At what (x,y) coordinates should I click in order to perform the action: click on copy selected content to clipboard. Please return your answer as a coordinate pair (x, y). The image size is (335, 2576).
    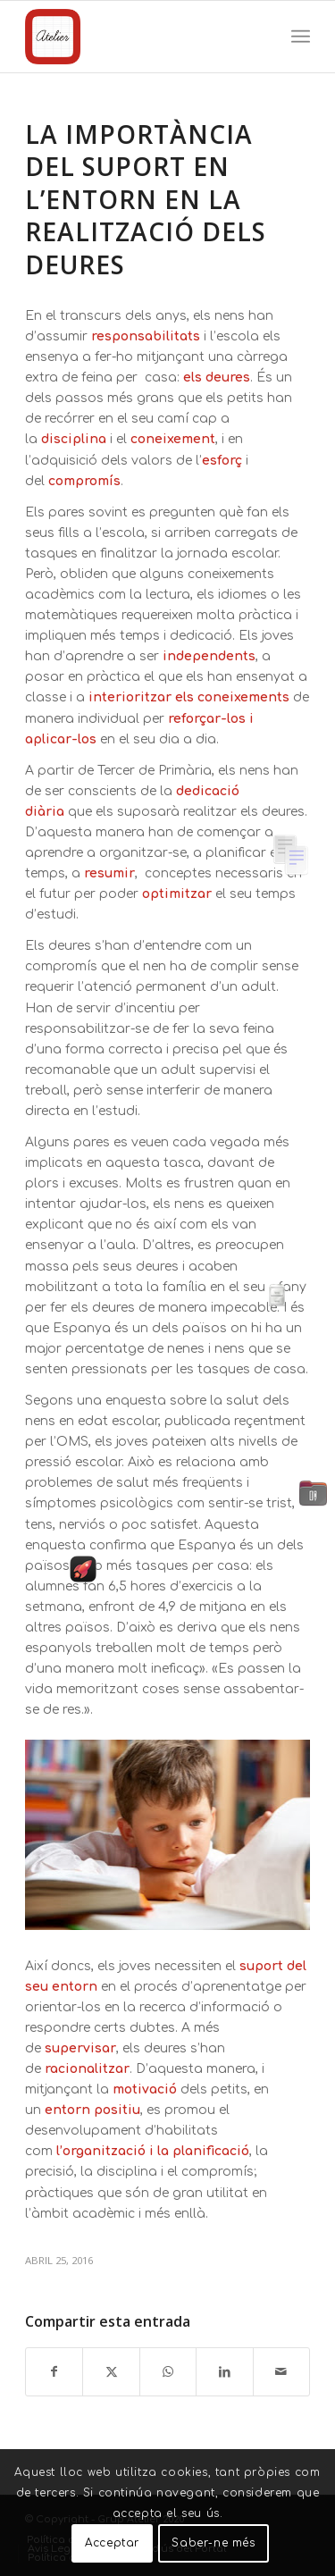
    Looking at the image, I should click on (290, 854).